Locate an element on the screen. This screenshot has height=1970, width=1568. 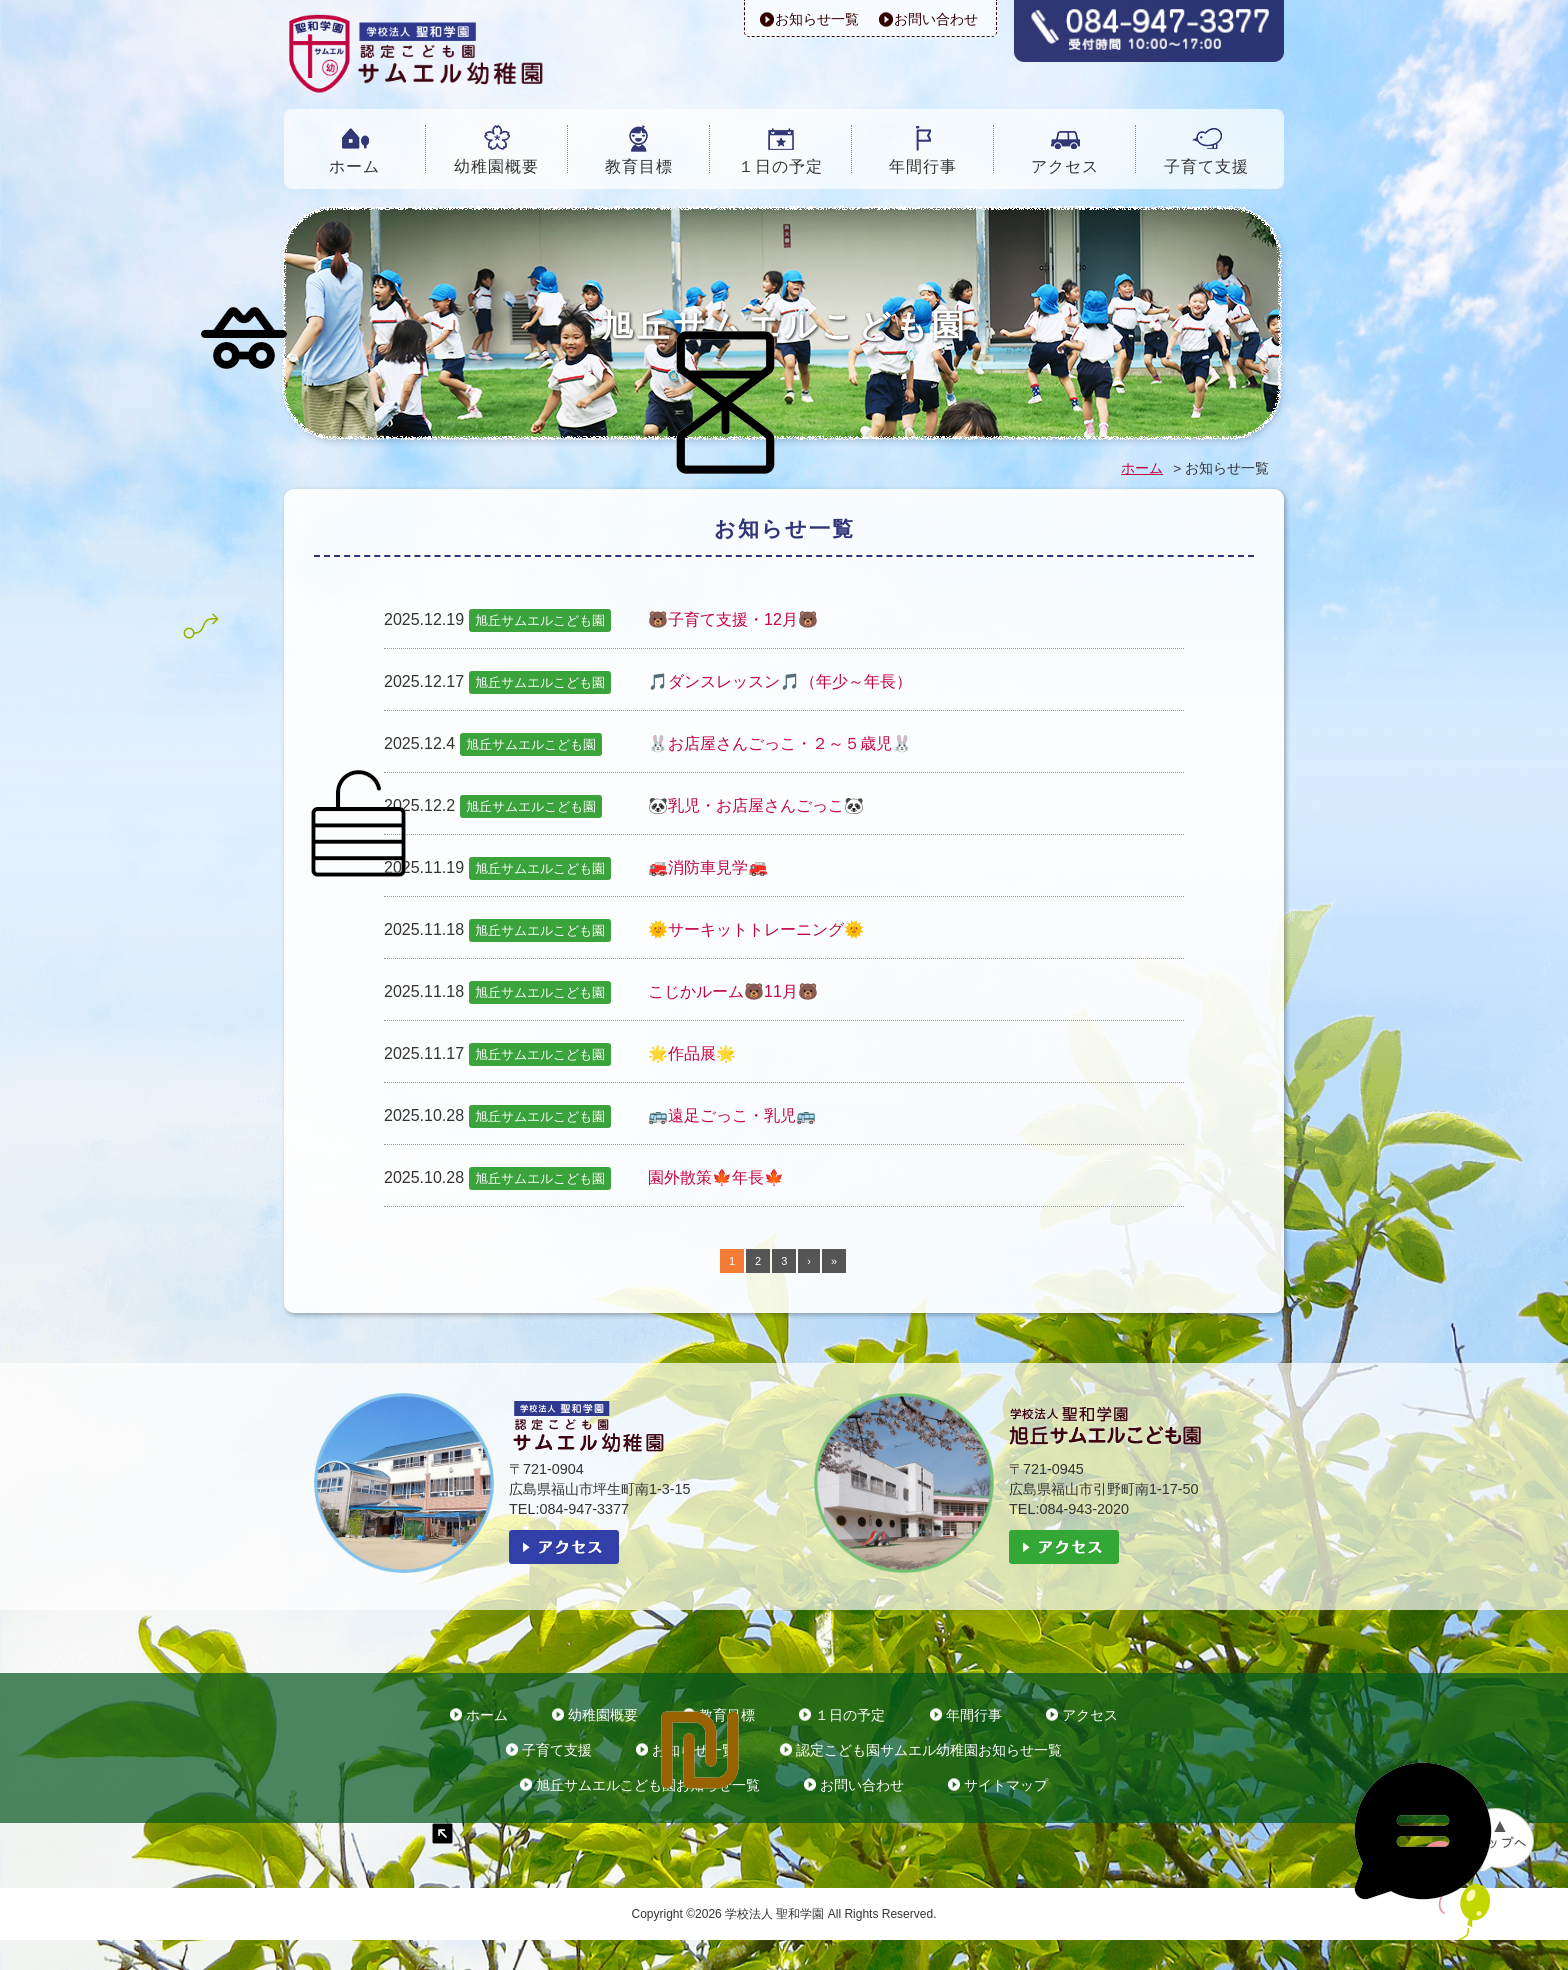
indicates a workflow or process flow direction is located at coordinates (201, 626).